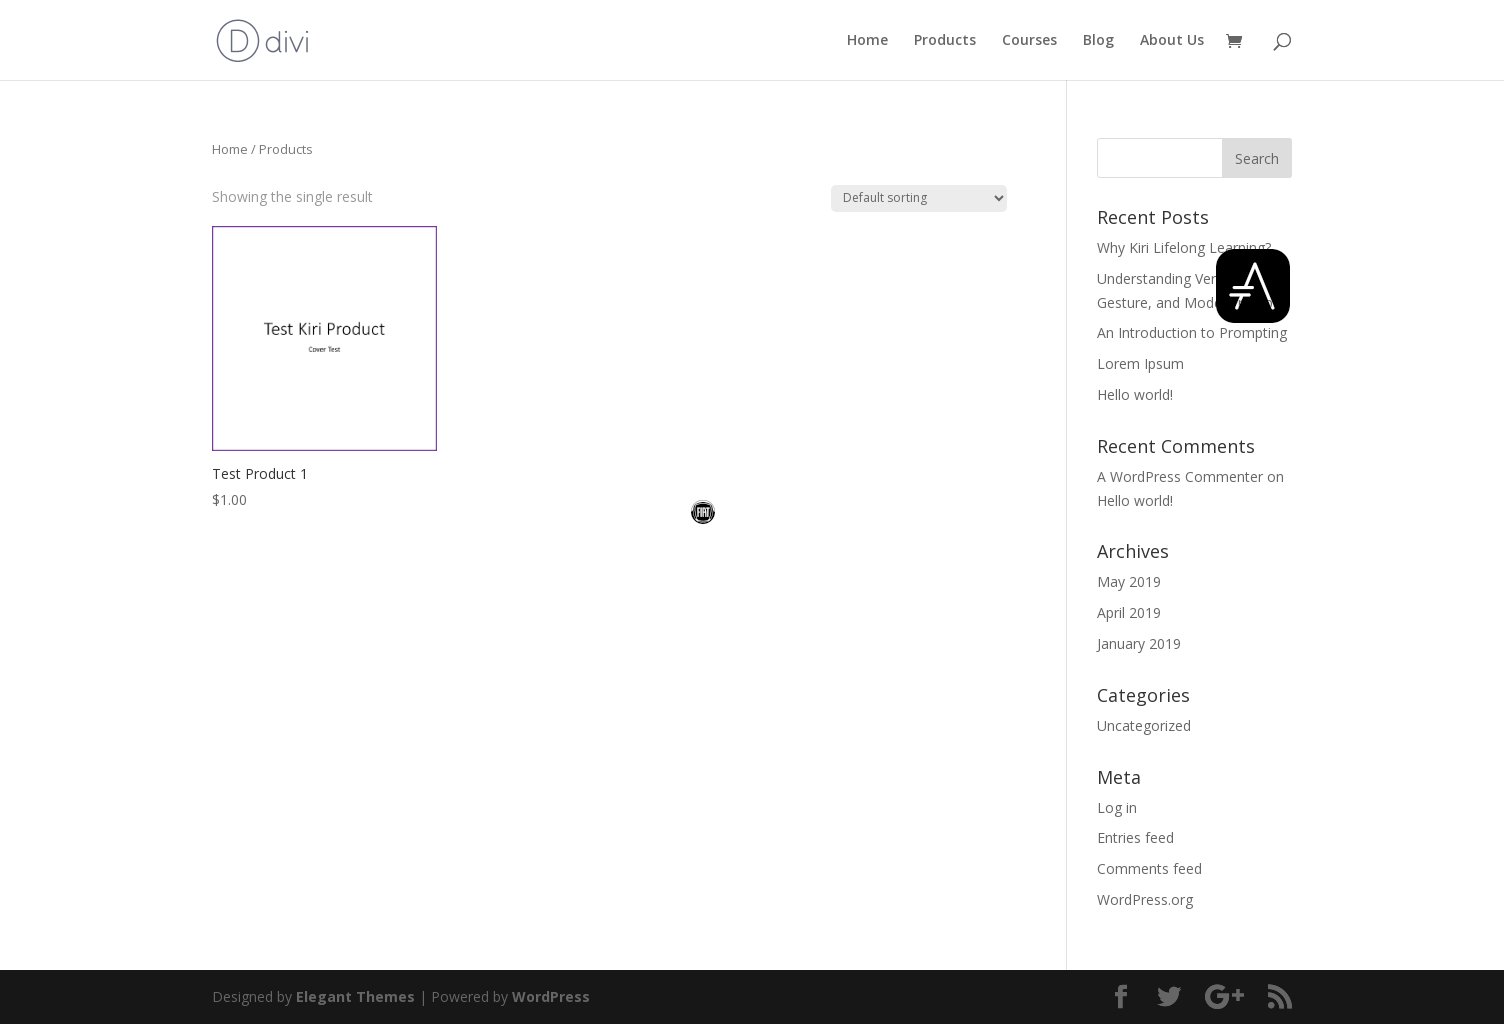  Describe the element at coordinates (1253, 286) in the screenshot. I see `asciidoctor documentation tool logo` at that location.